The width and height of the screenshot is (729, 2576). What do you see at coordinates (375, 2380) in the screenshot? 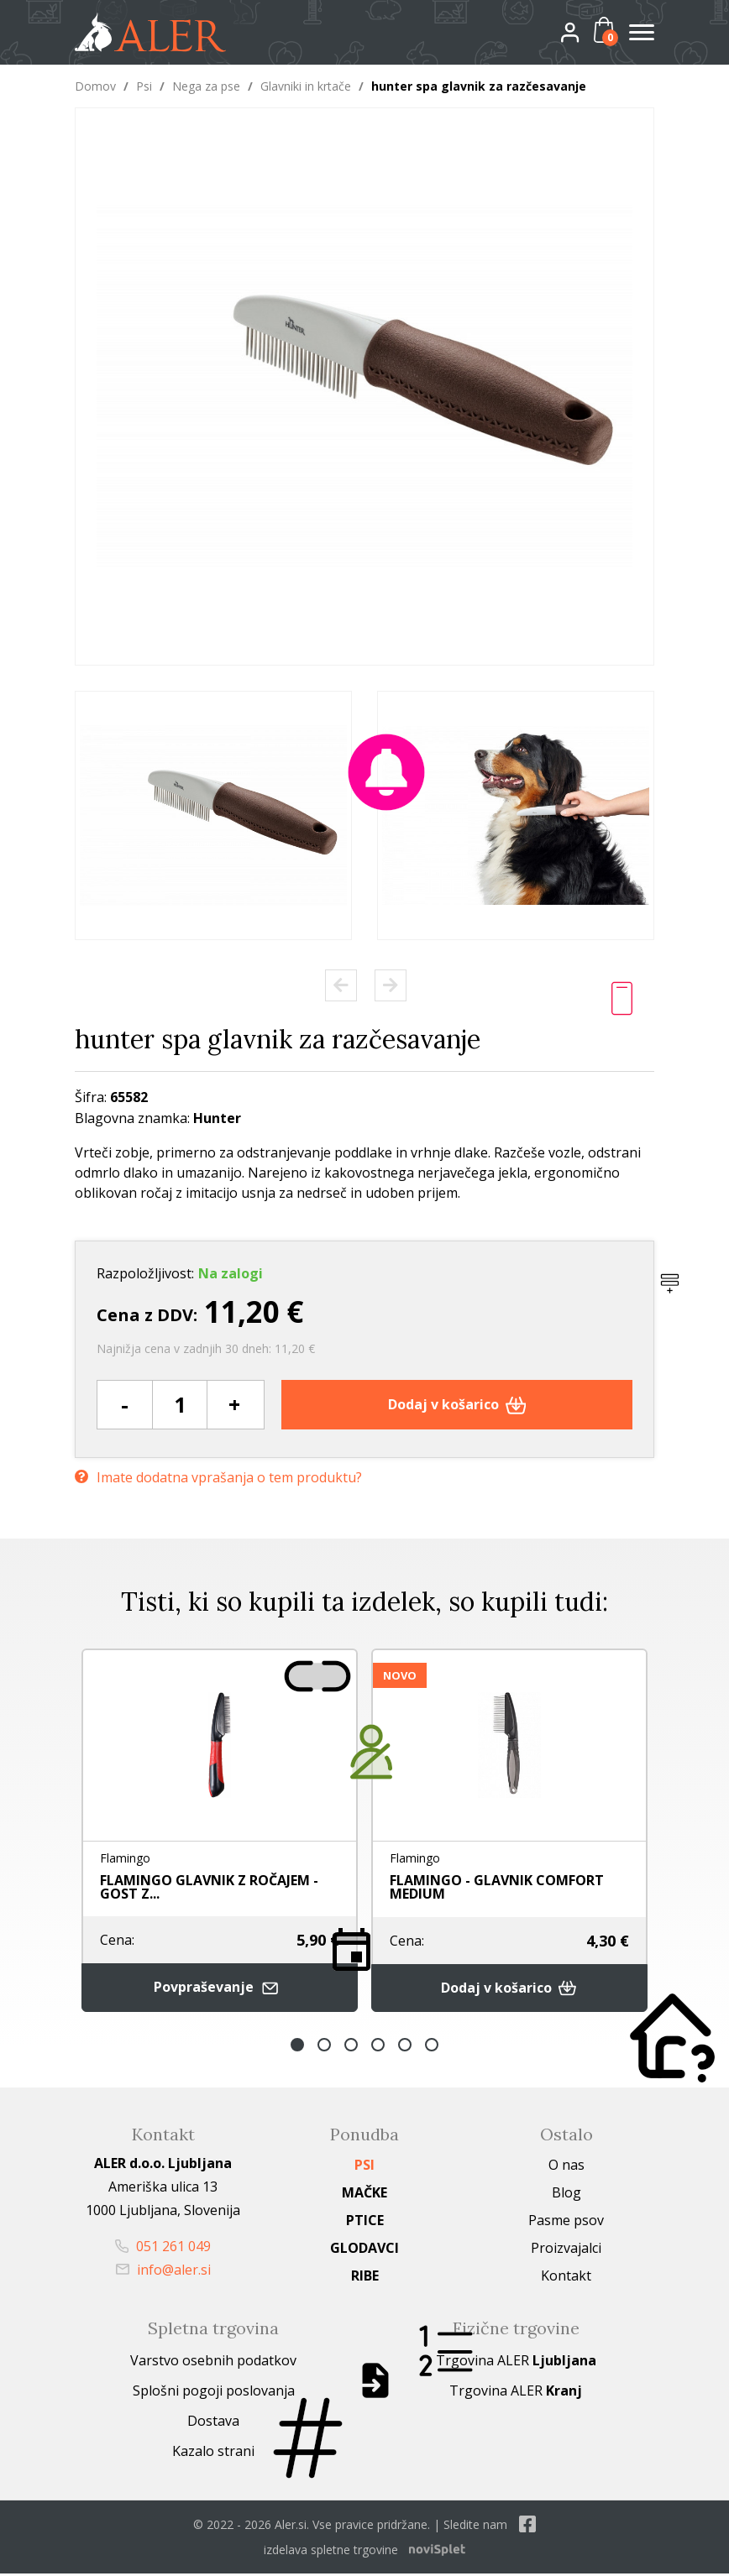
I see `import a file from another location` at bounding box center [375, 2380].